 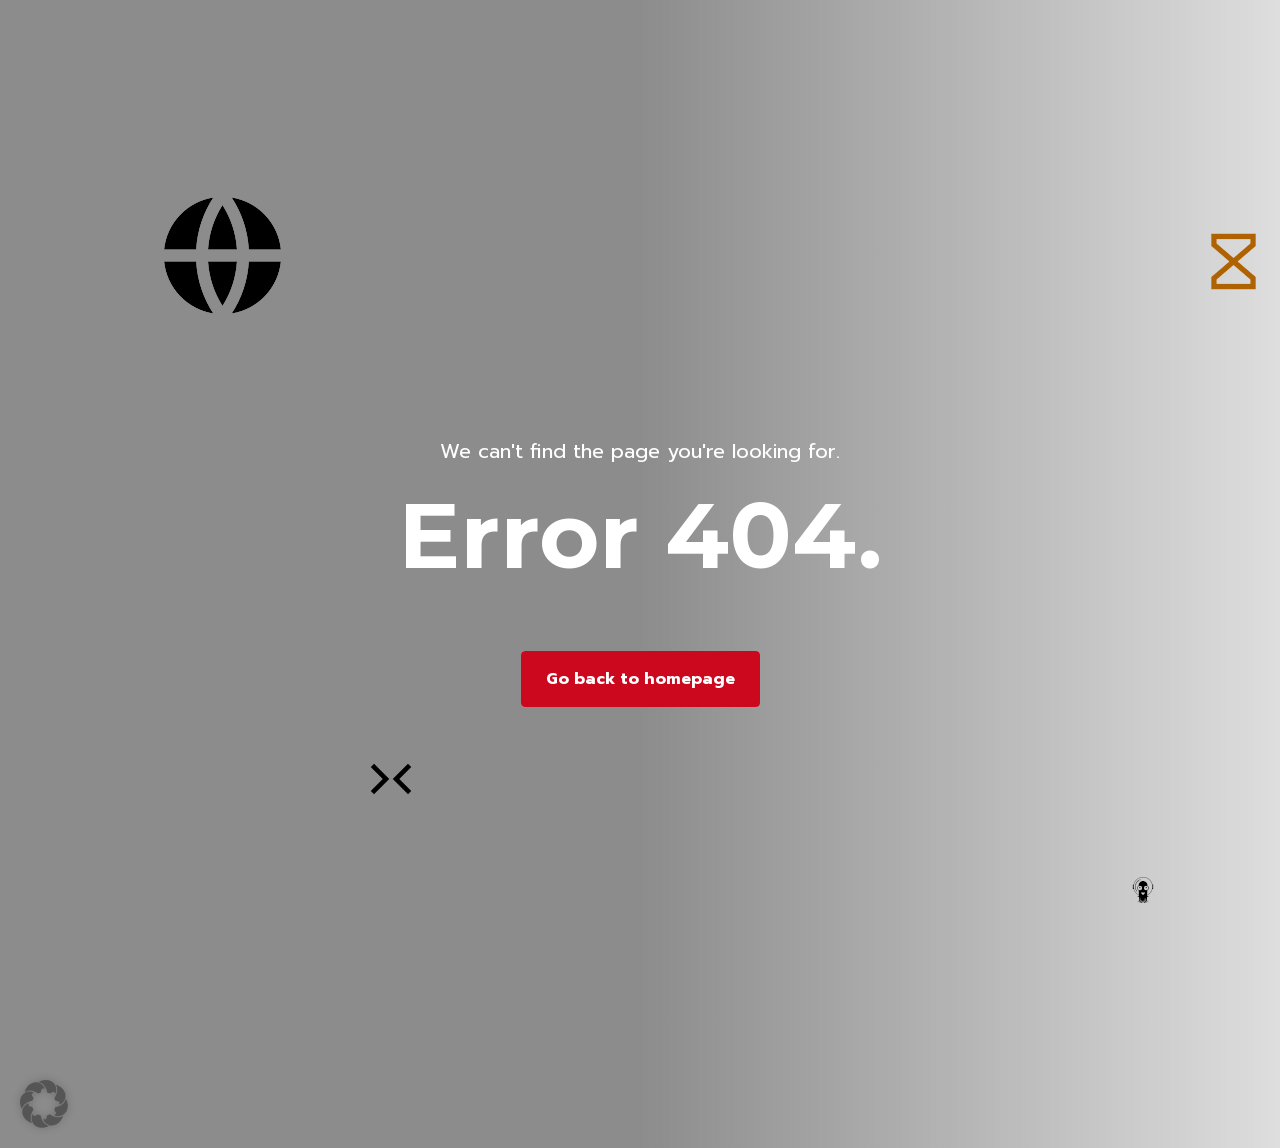 What do you see at coordinates (1143, 890) in the screenshot?
I see `argo cd logo - a gitops continuous delivery tool` at bounding box center [1143, 890].